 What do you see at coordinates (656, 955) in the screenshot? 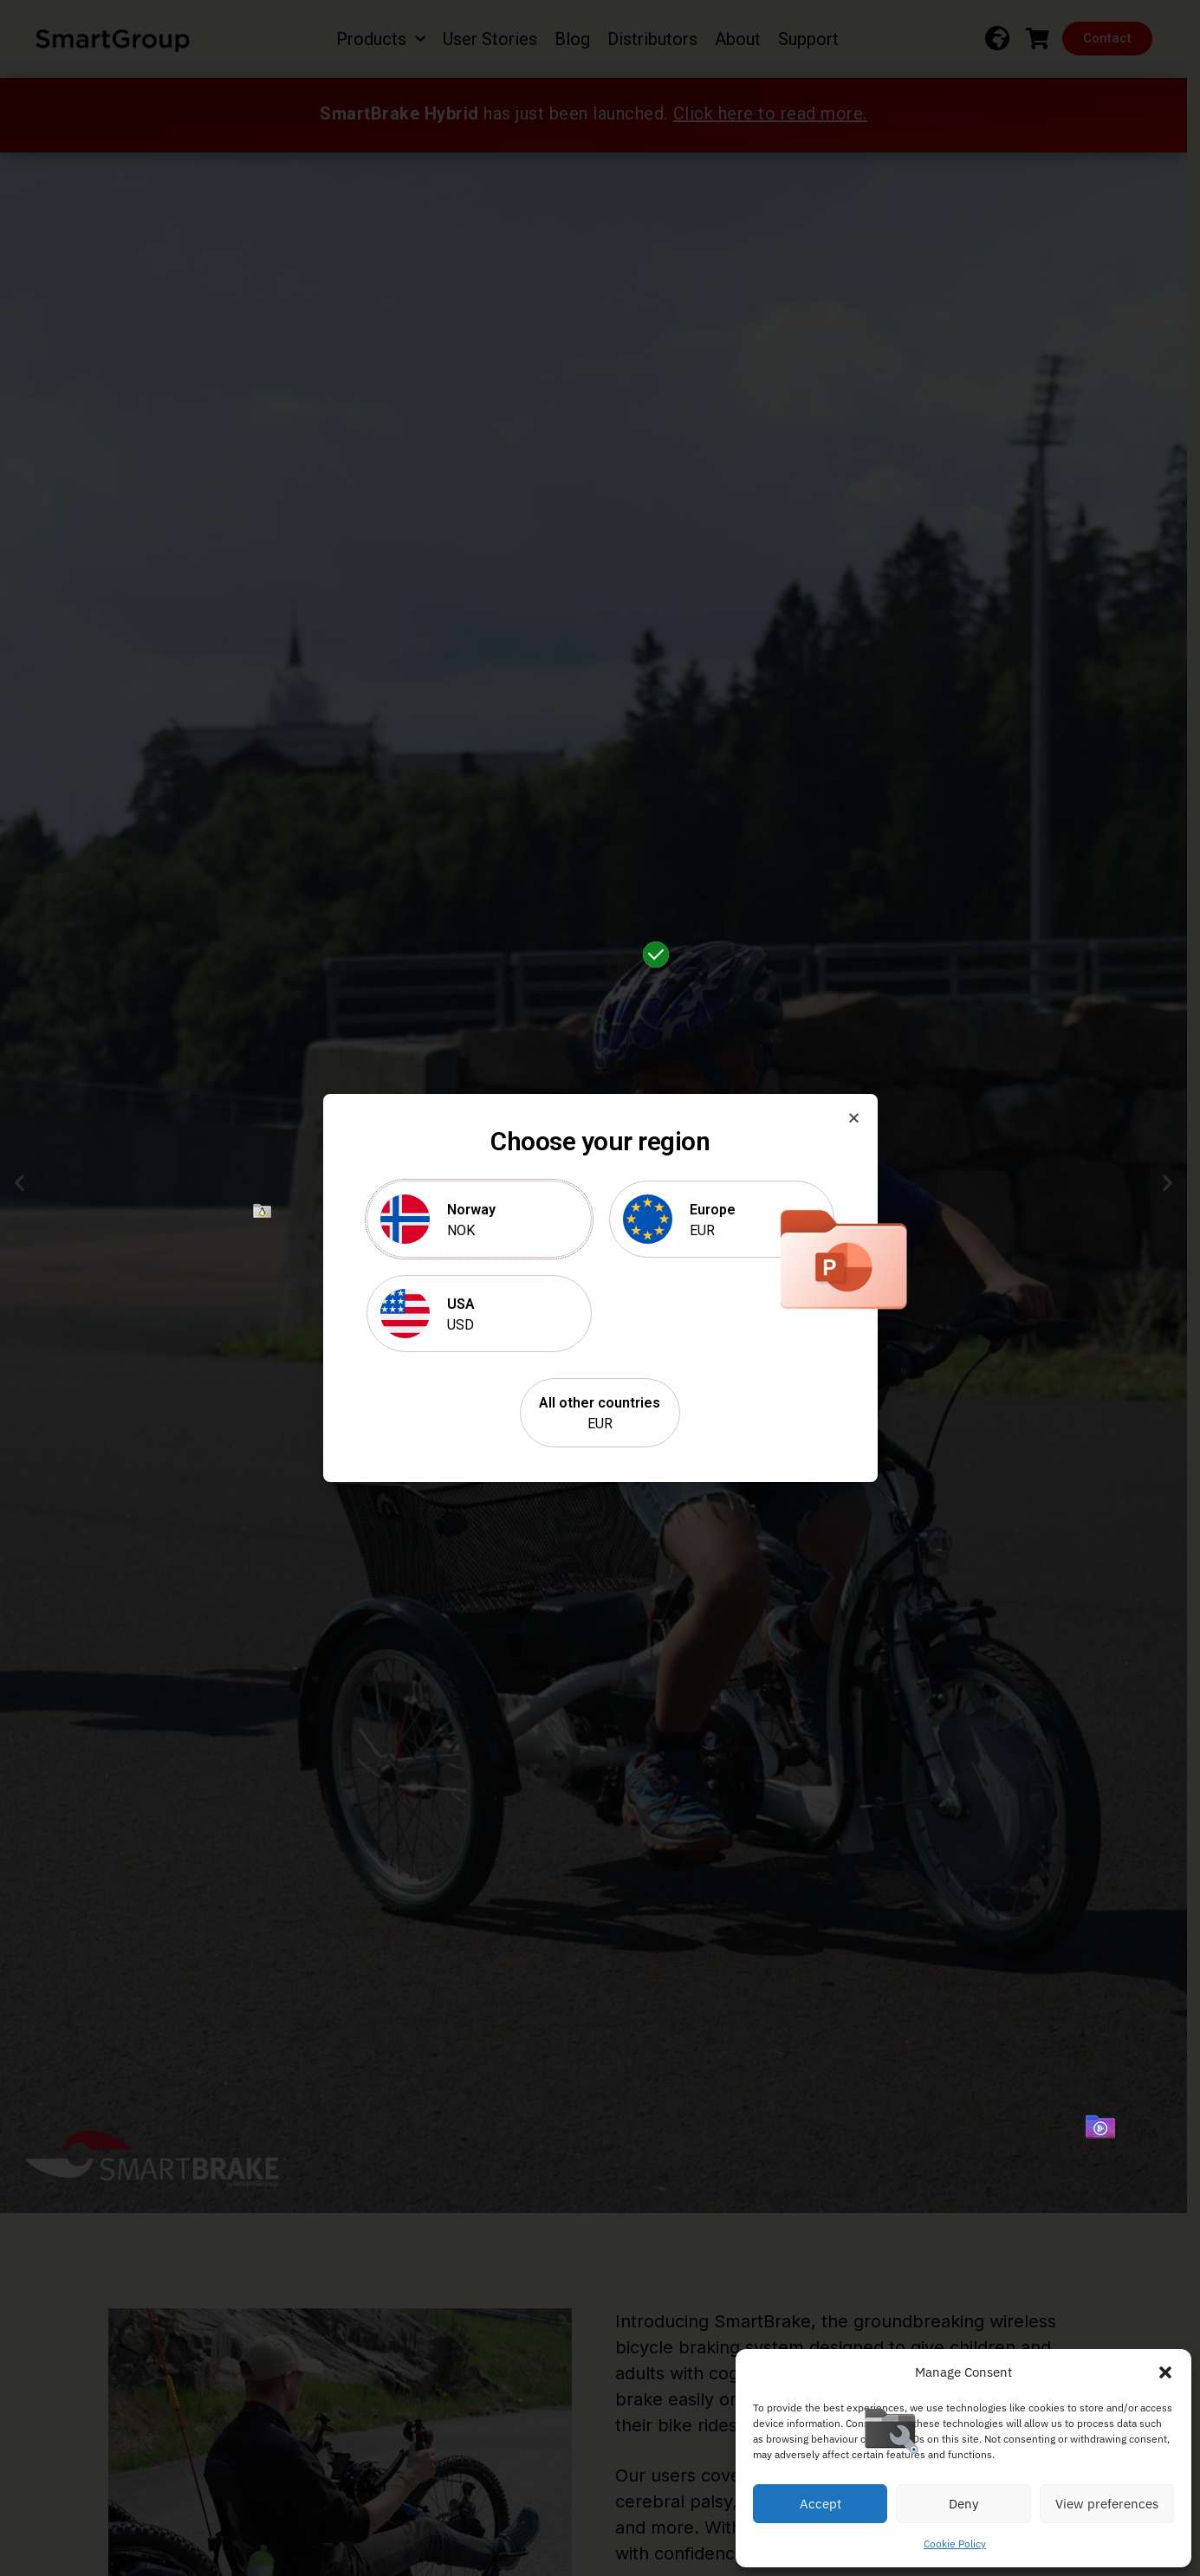
I see `dropbox file sync complete` at bounding box center [656, 955].